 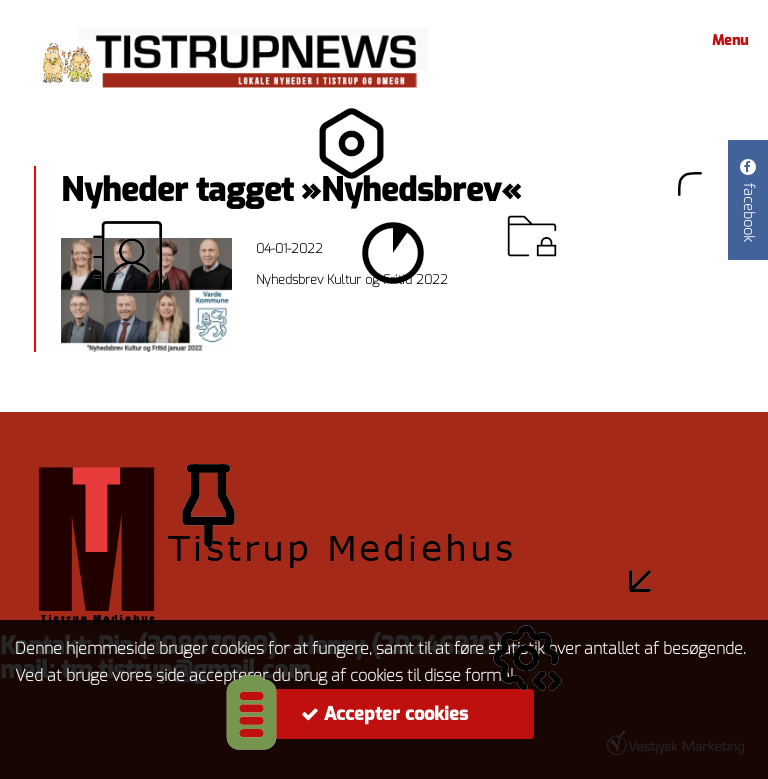 I want to click on access settings or preferences, so click(x=351, y=143).